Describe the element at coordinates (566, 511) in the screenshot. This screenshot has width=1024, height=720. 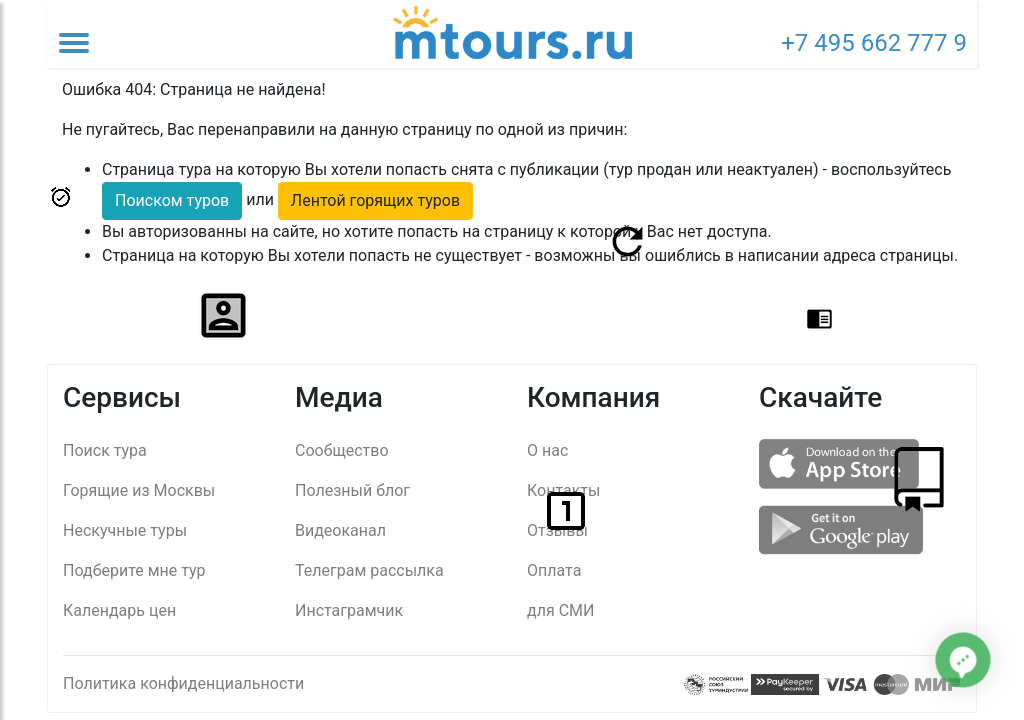
I see `select option one or first choice` at that location.